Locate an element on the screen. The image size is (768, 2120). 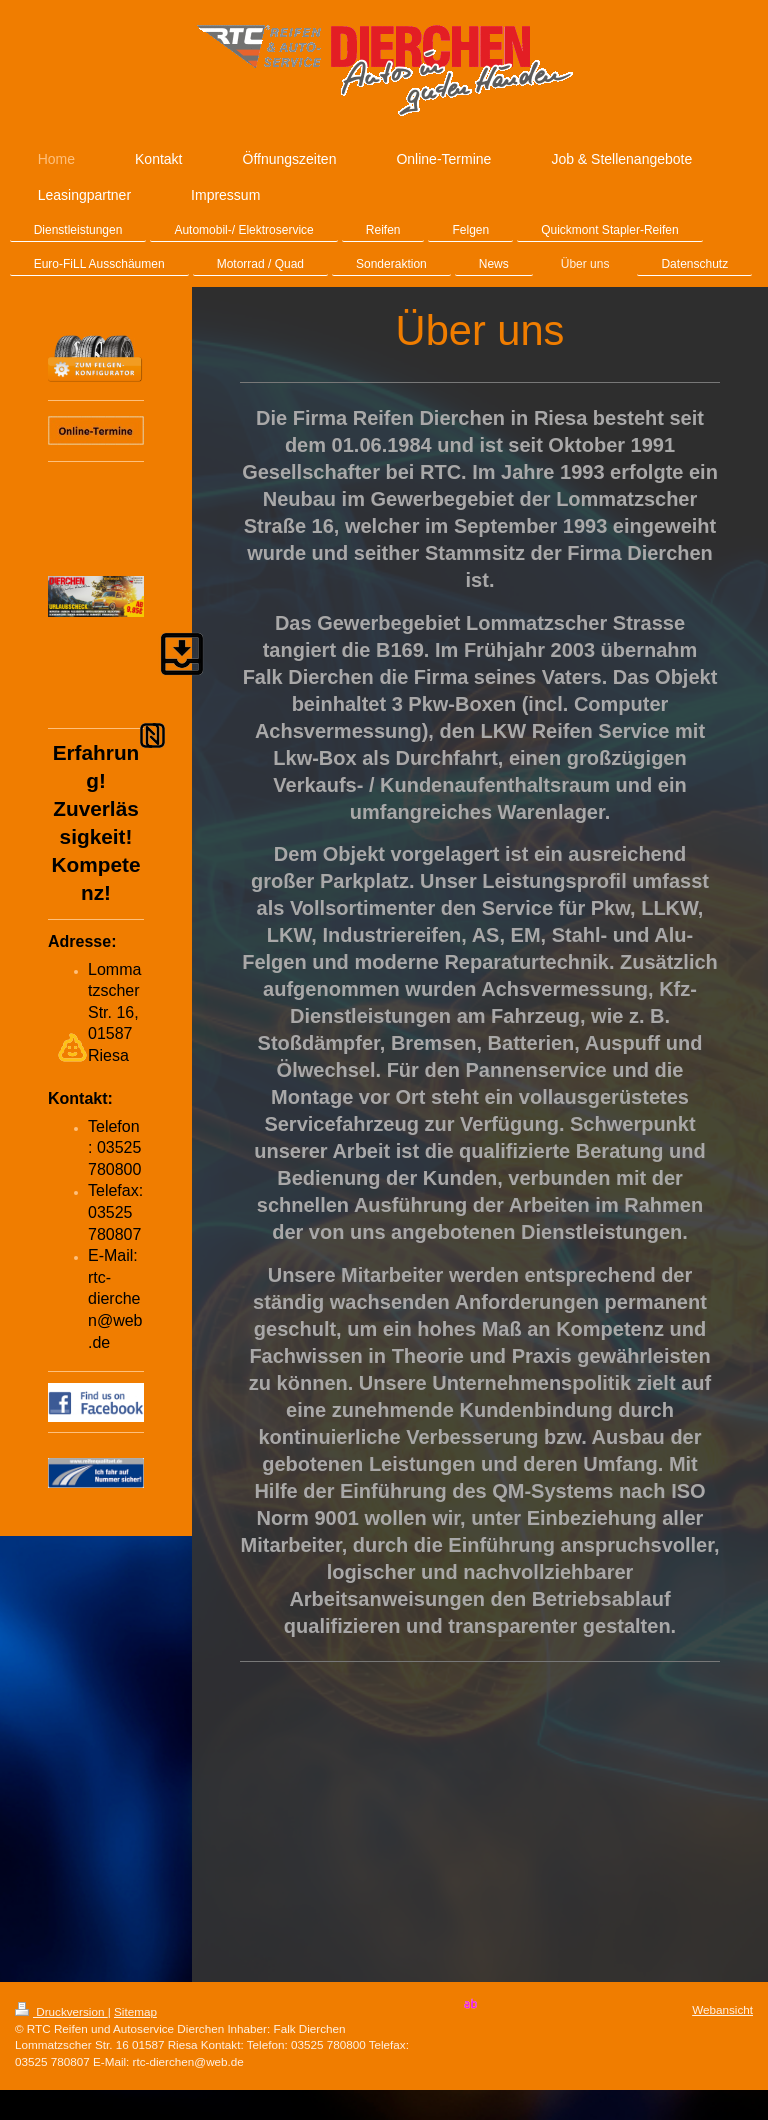
add a poop emoji reaction is located at coordinates (72, 1047).